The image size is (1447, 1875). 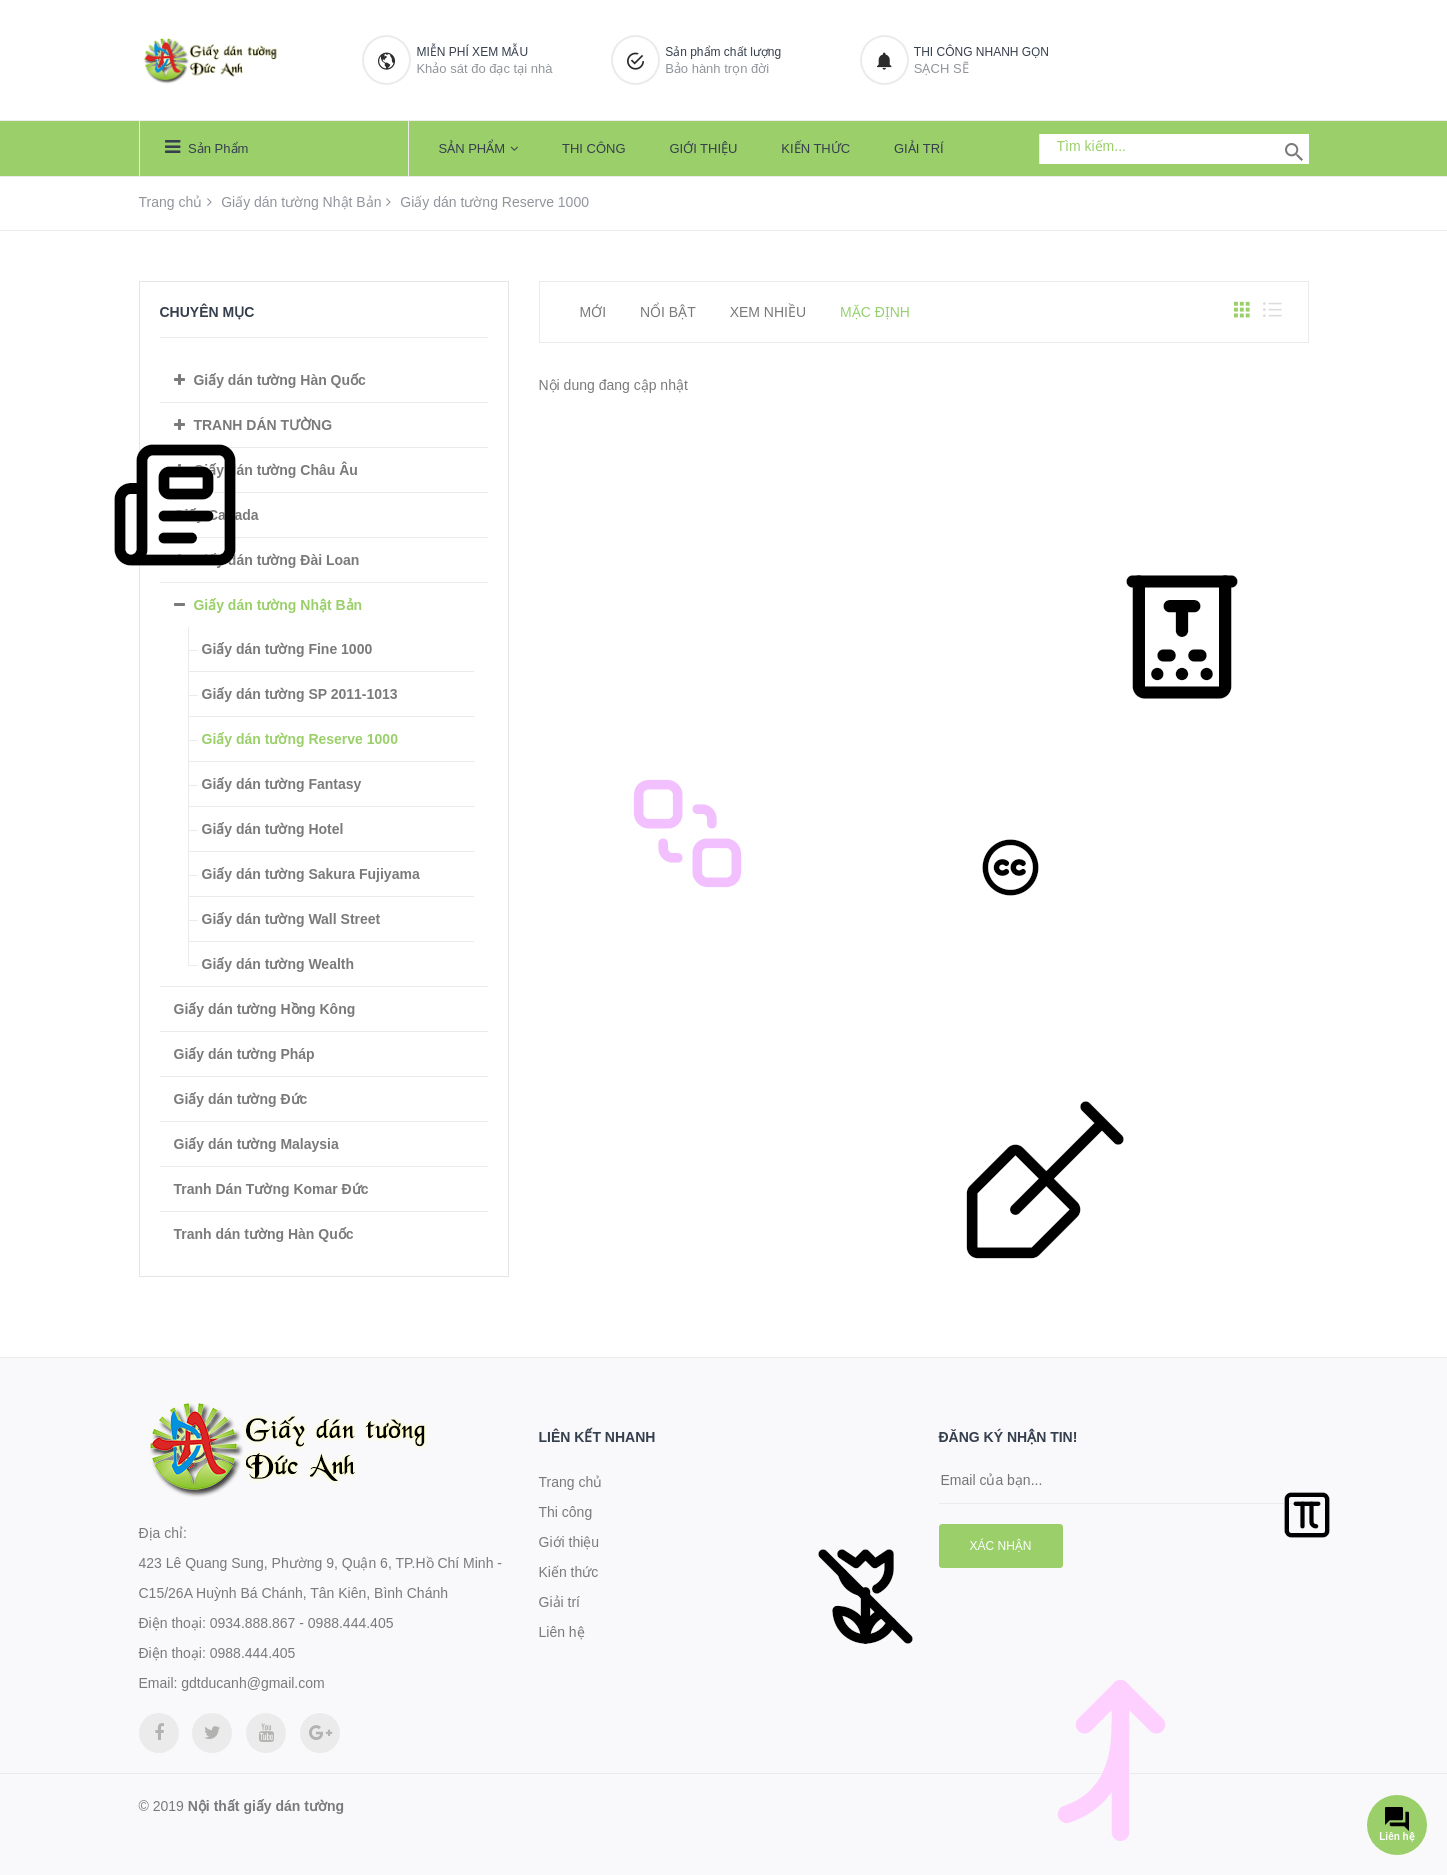 What do you see at coordinates (175, 505) in the screenshot?
I see `view news articles or updates` at bounding box center [175, 505].